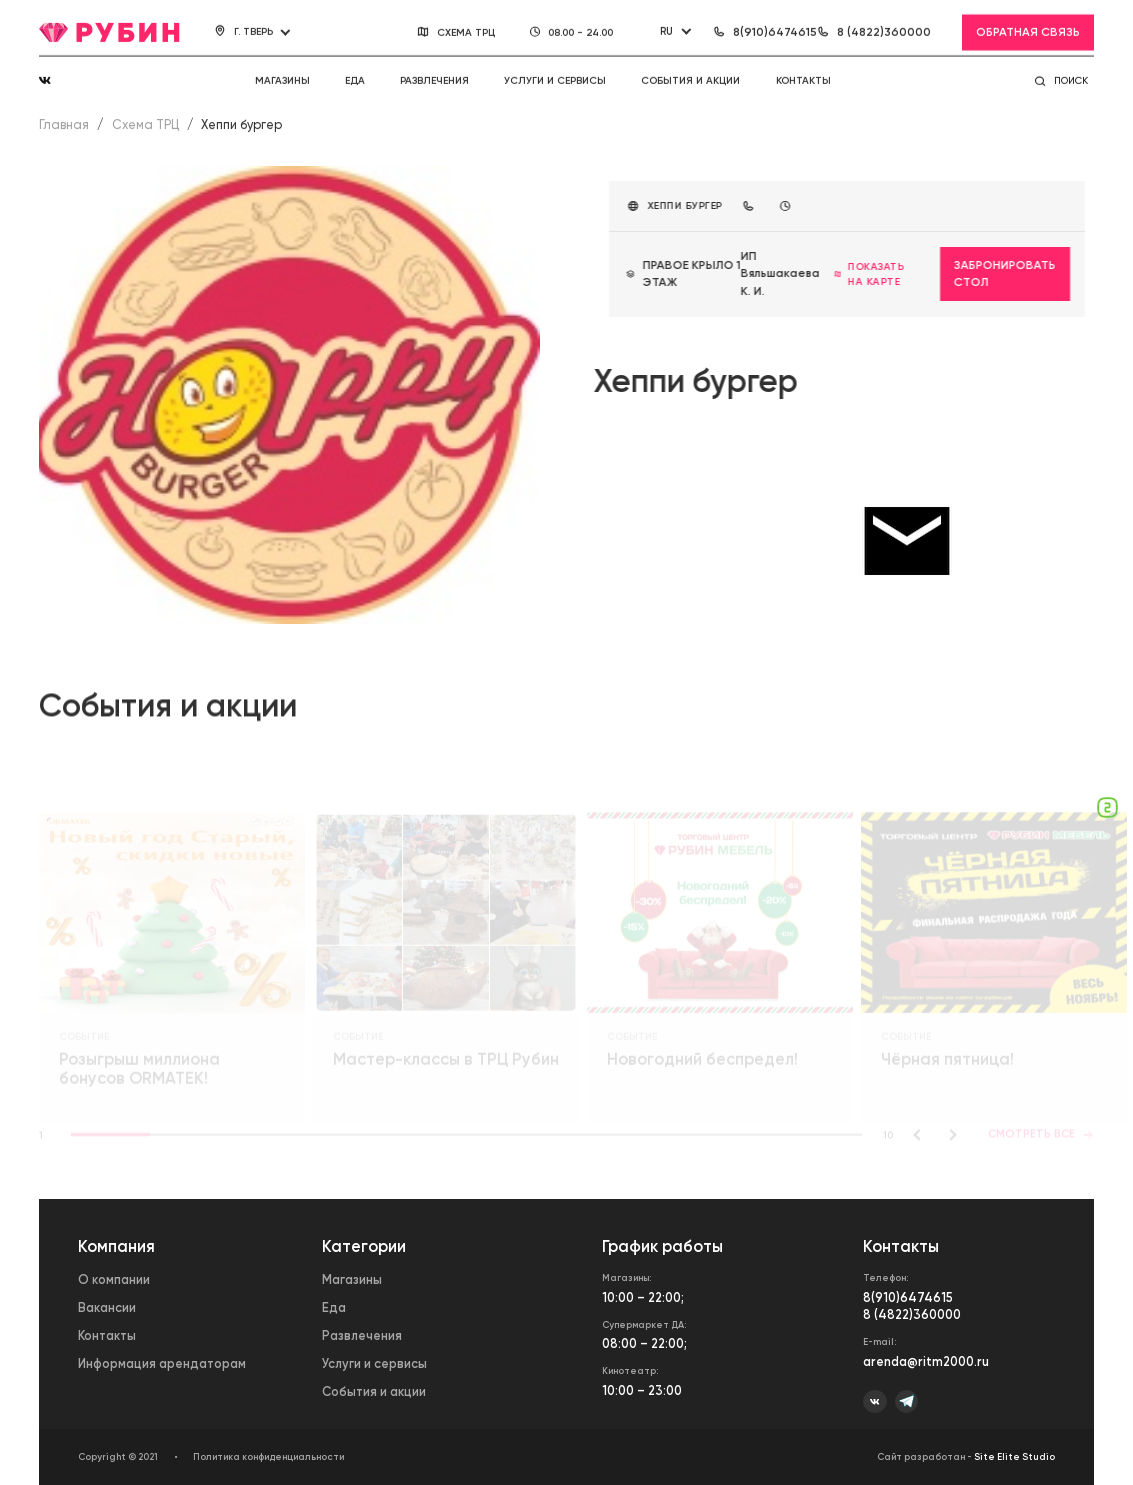  I want to click on indicates step 2 in a multi-step process, so click(1107, 807).